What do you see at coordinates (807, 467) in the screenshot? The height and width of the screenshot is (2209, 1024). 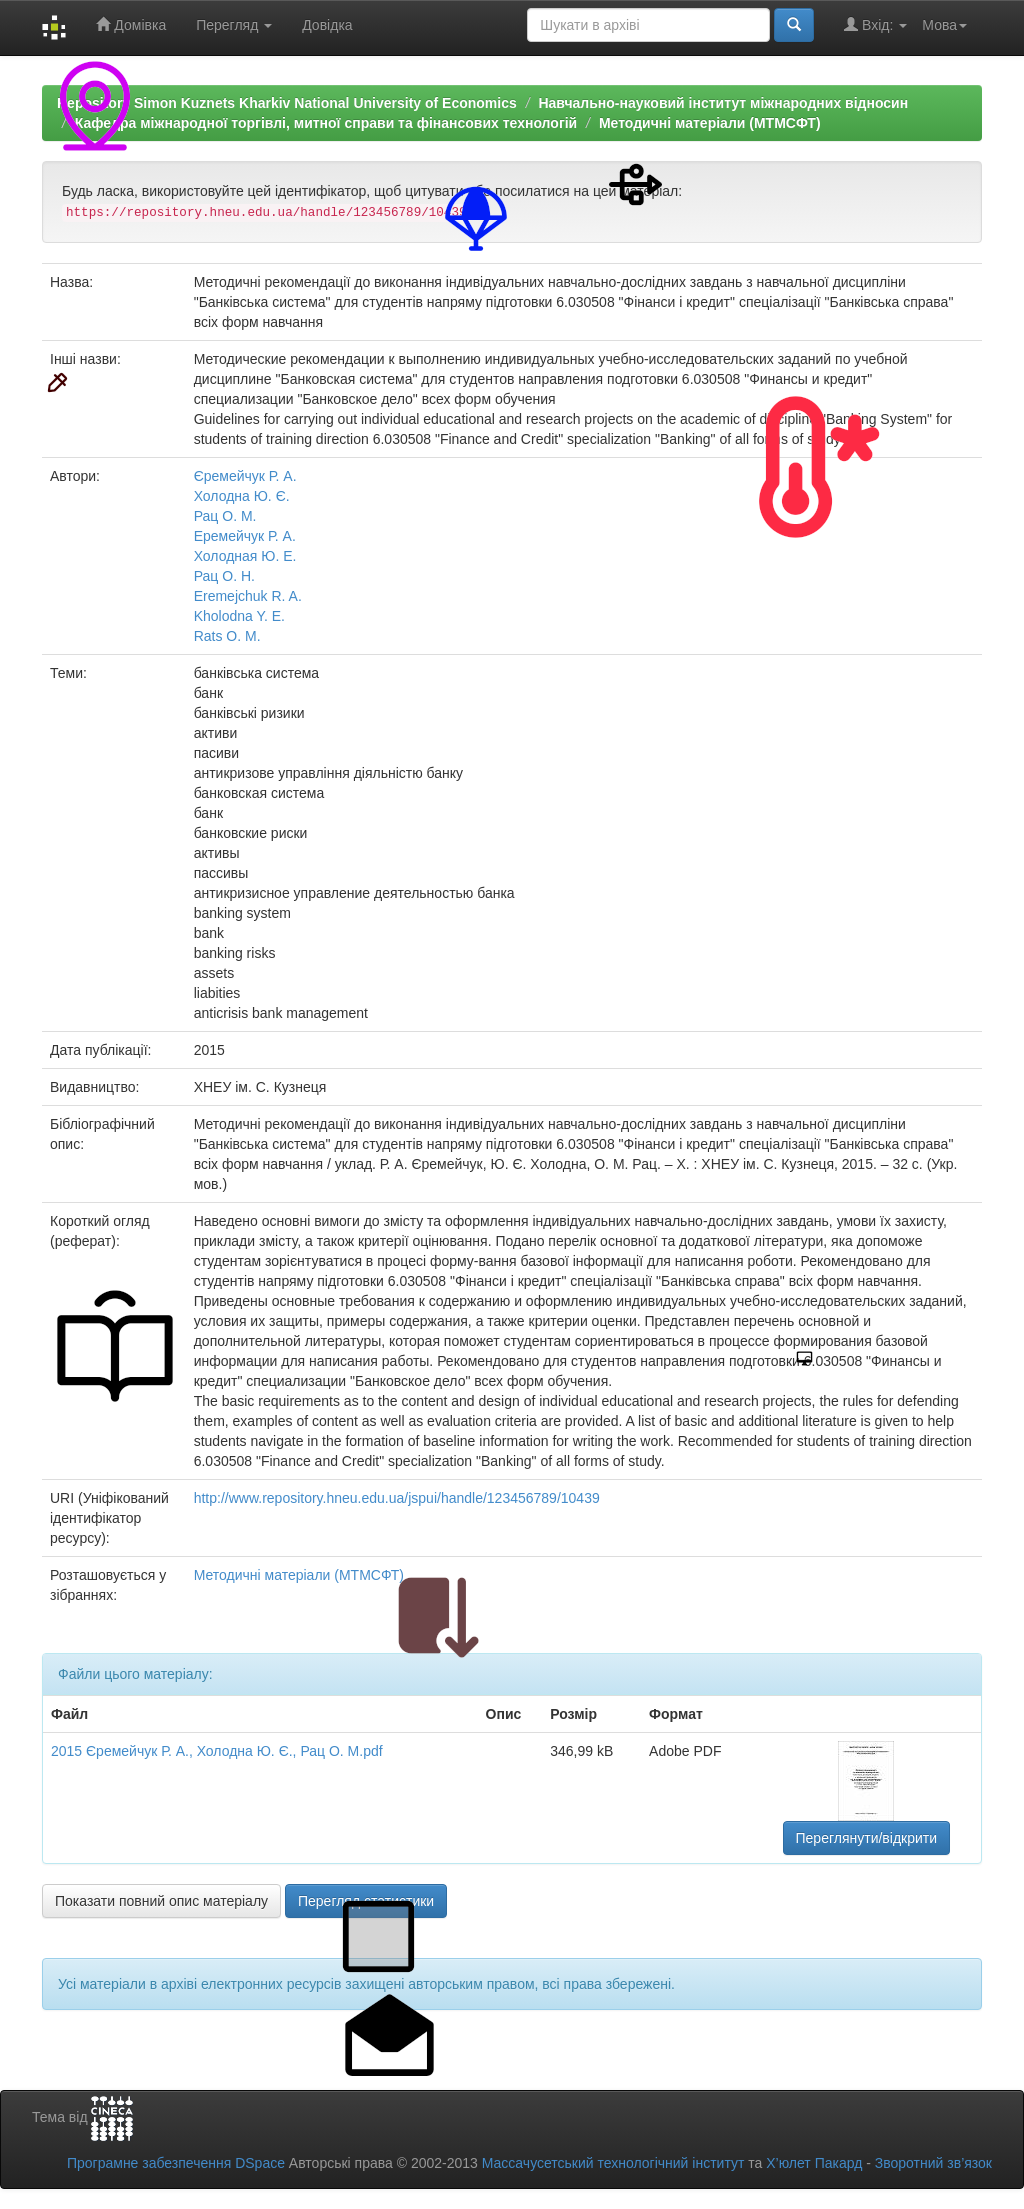 I see `indicates low temperature or cold conditions` at bounding box center [807, 467].